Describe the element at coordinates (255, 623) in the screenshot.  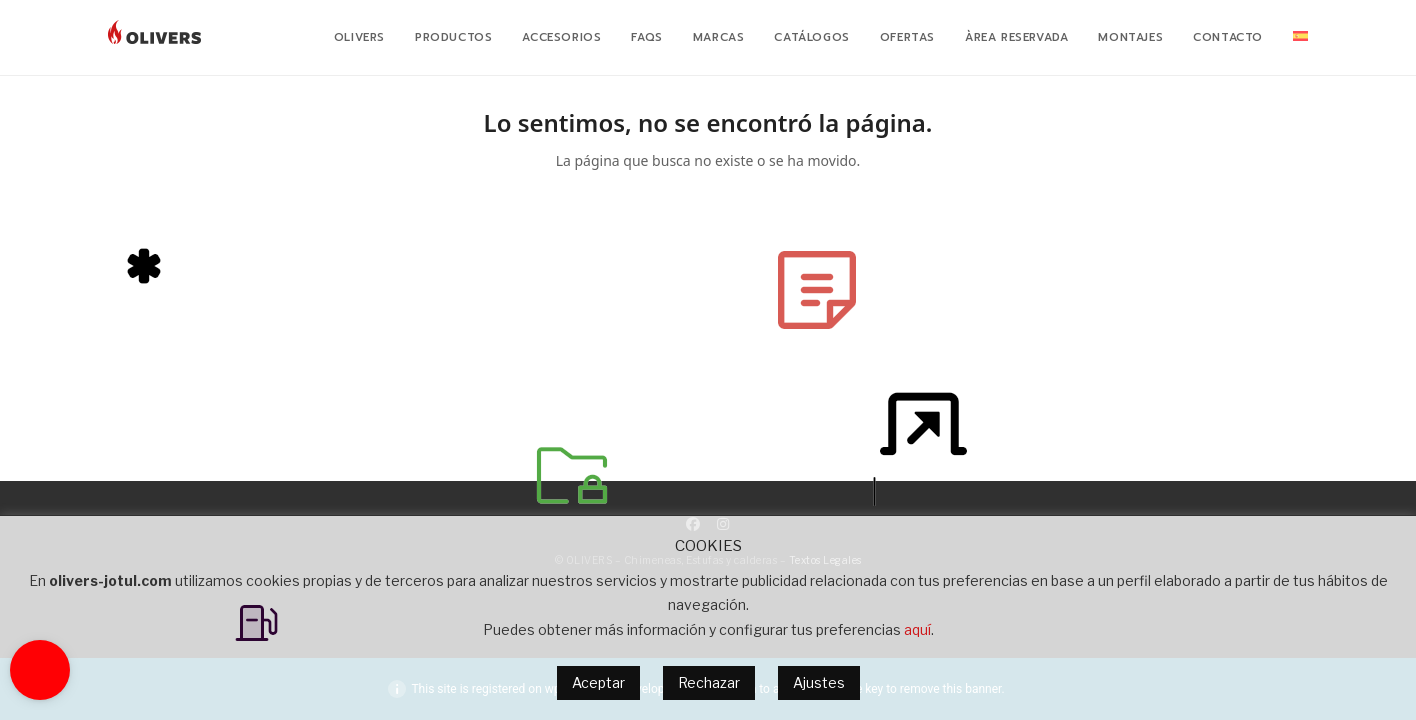
I see `find nearby gas stations` at that location.